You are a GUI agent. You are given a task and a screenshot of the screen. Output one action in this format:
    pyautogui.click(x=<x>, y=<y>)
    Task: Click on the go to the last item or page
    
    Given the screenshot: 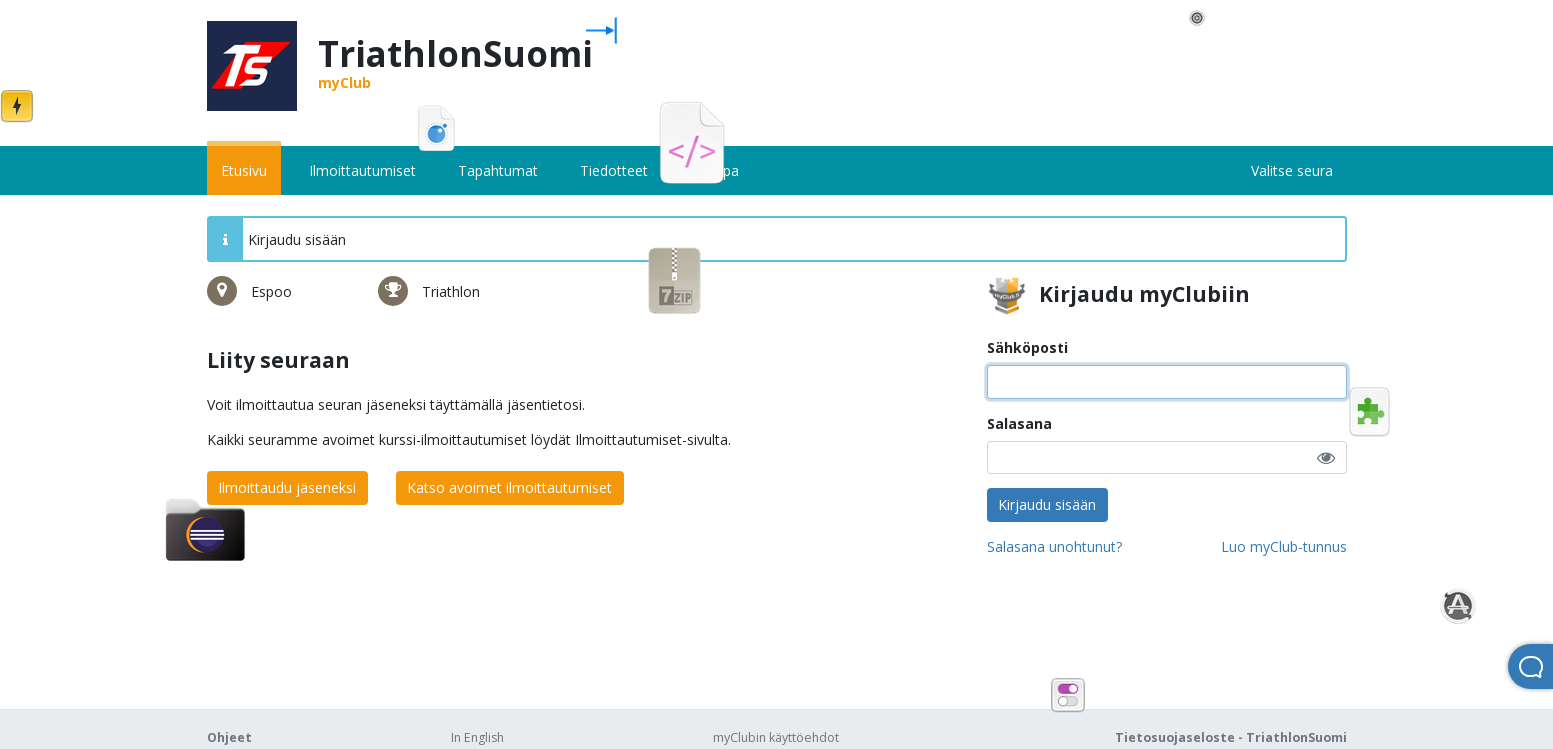 What is the action you would take?
    pyautogui.click(x=601, y=30)
    